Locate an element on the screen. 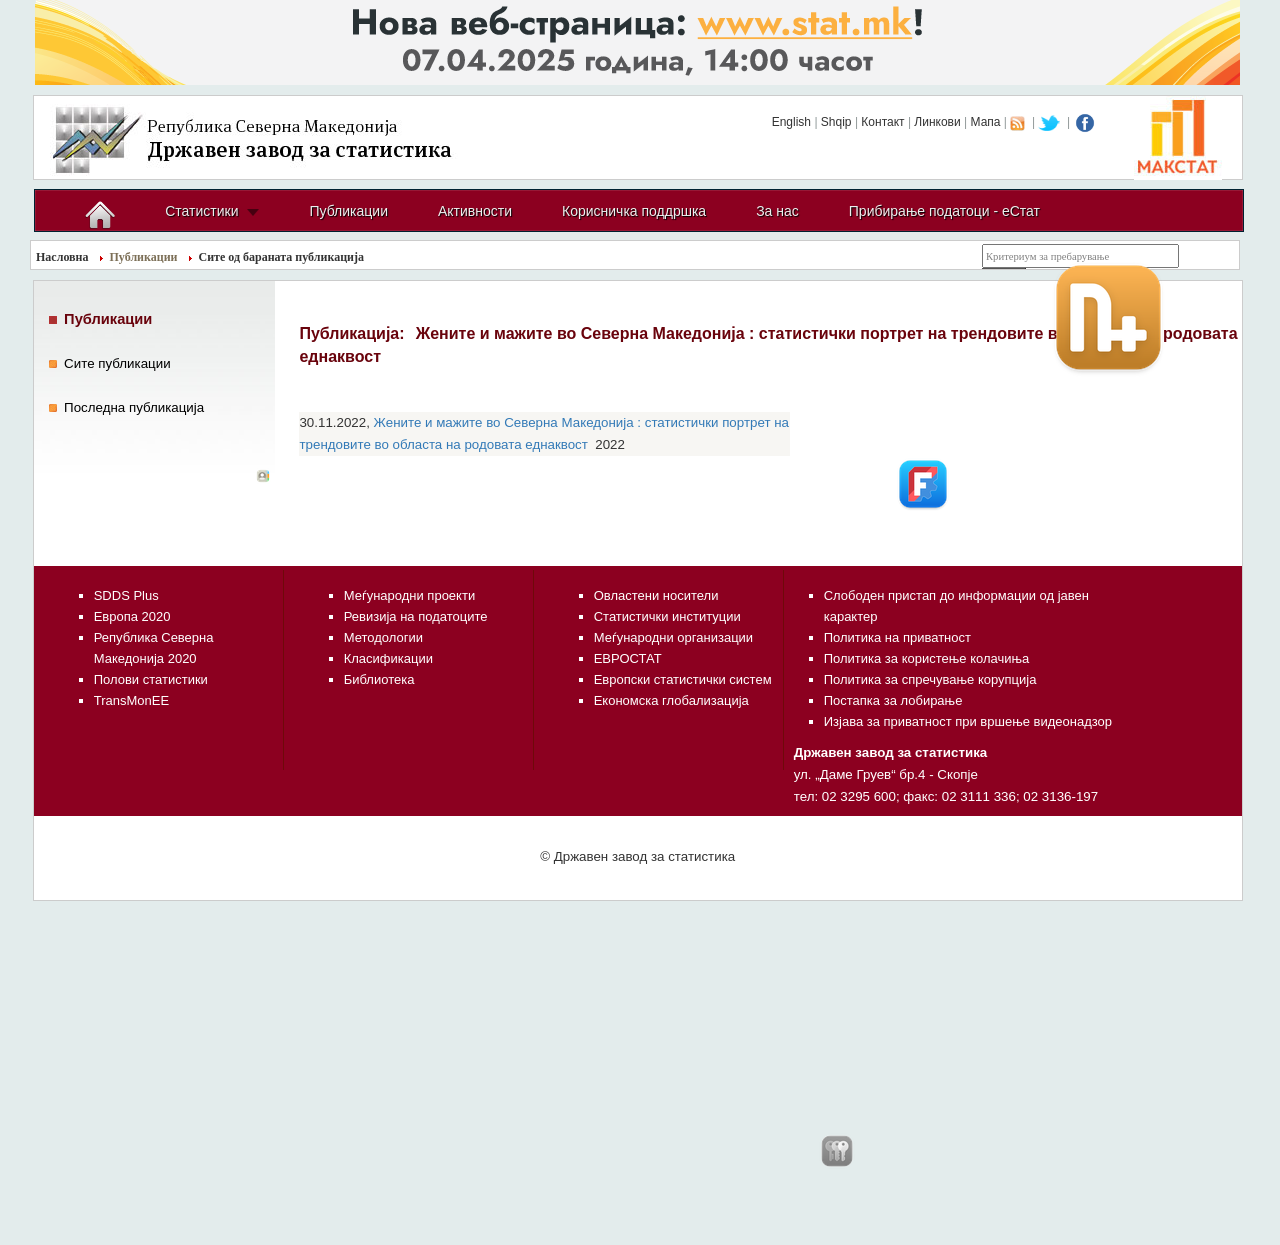 The height and width of the screenshot is (1245, 1280). open the contacts app is located at coordinates (263, 476).